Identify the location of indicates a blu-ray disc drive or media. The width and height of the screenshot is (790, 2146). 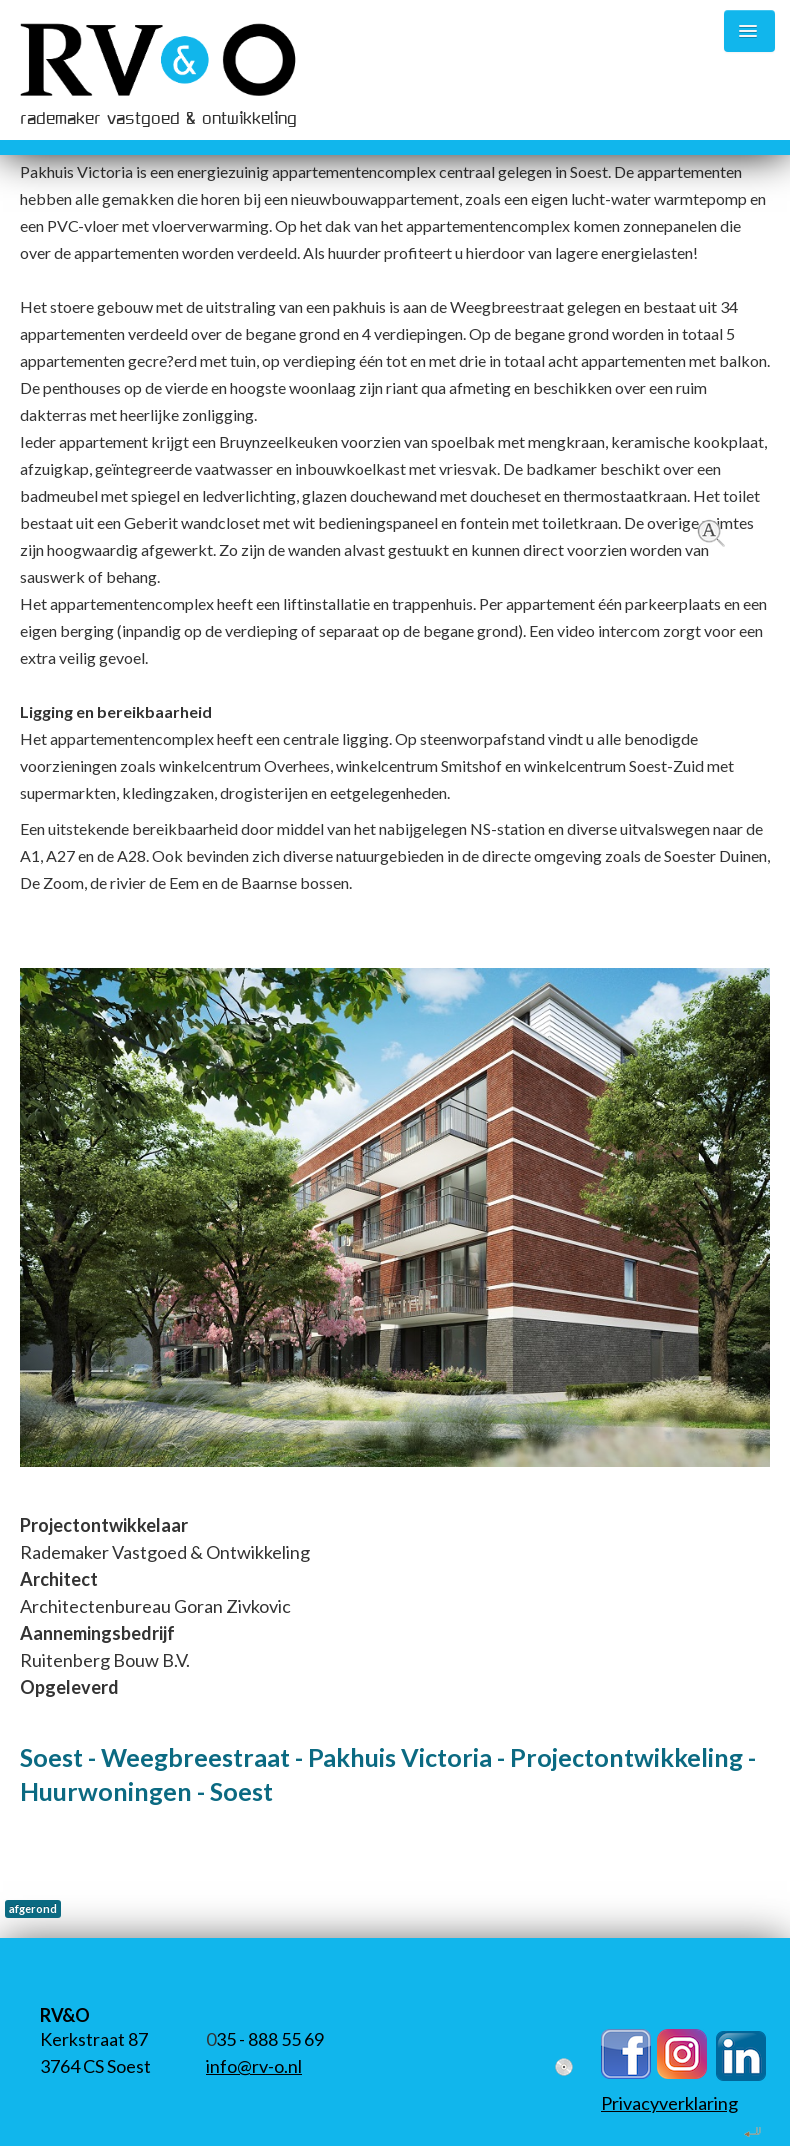
(564, 2067).